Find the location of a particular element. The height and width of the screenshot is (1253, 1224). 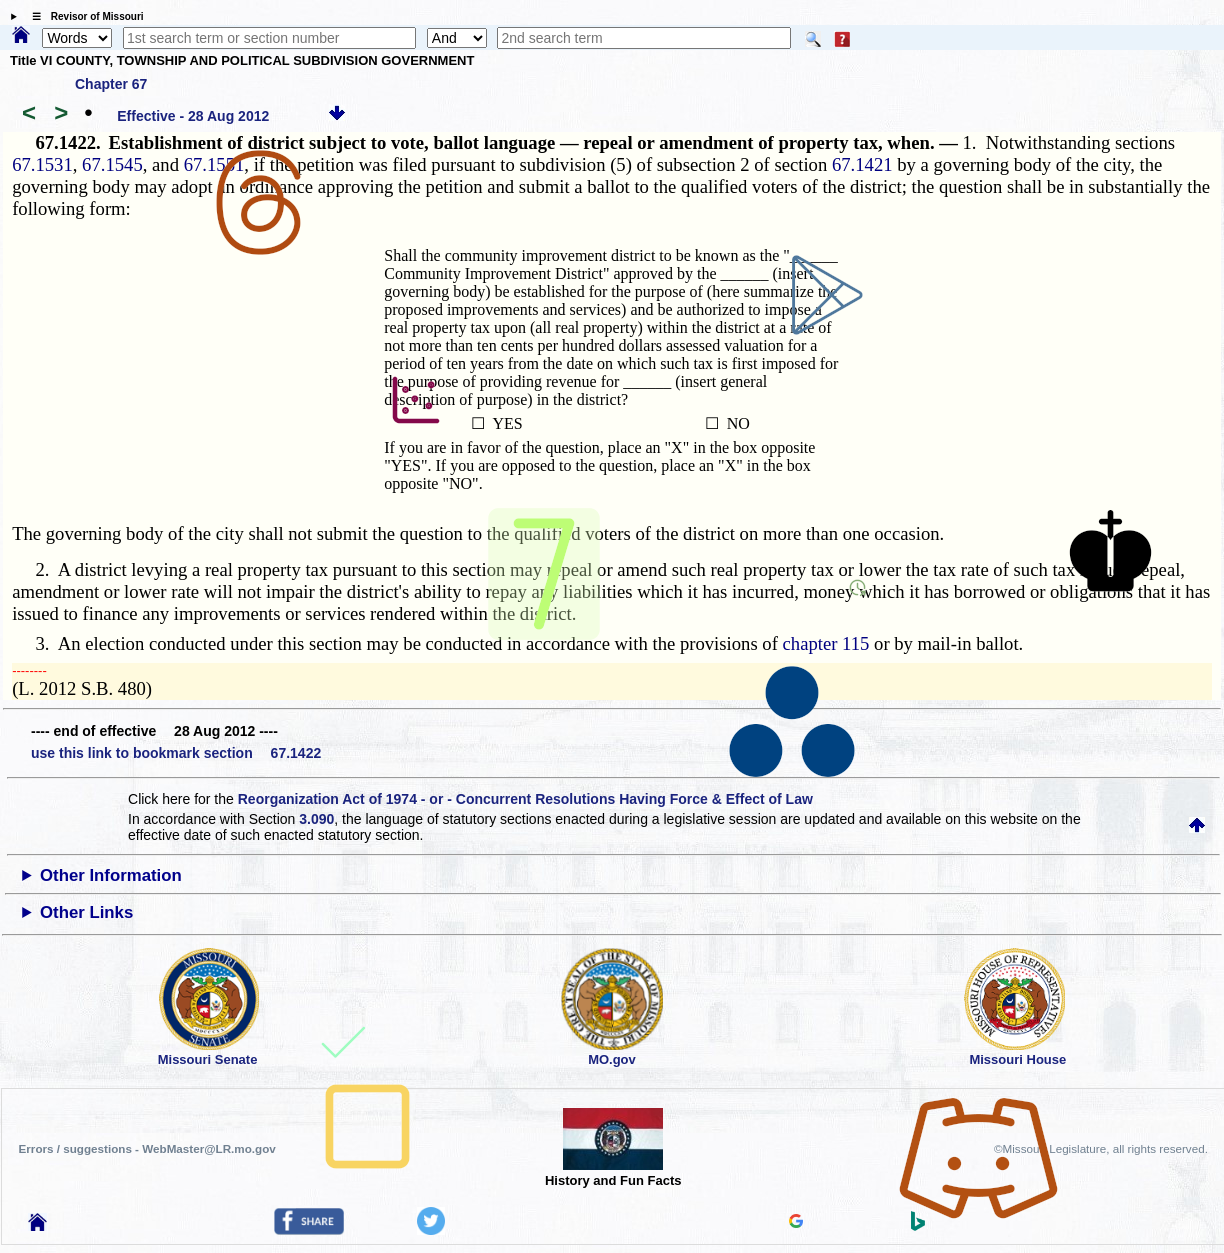

confirm or complete an action is located at coordinates (342, 1040).